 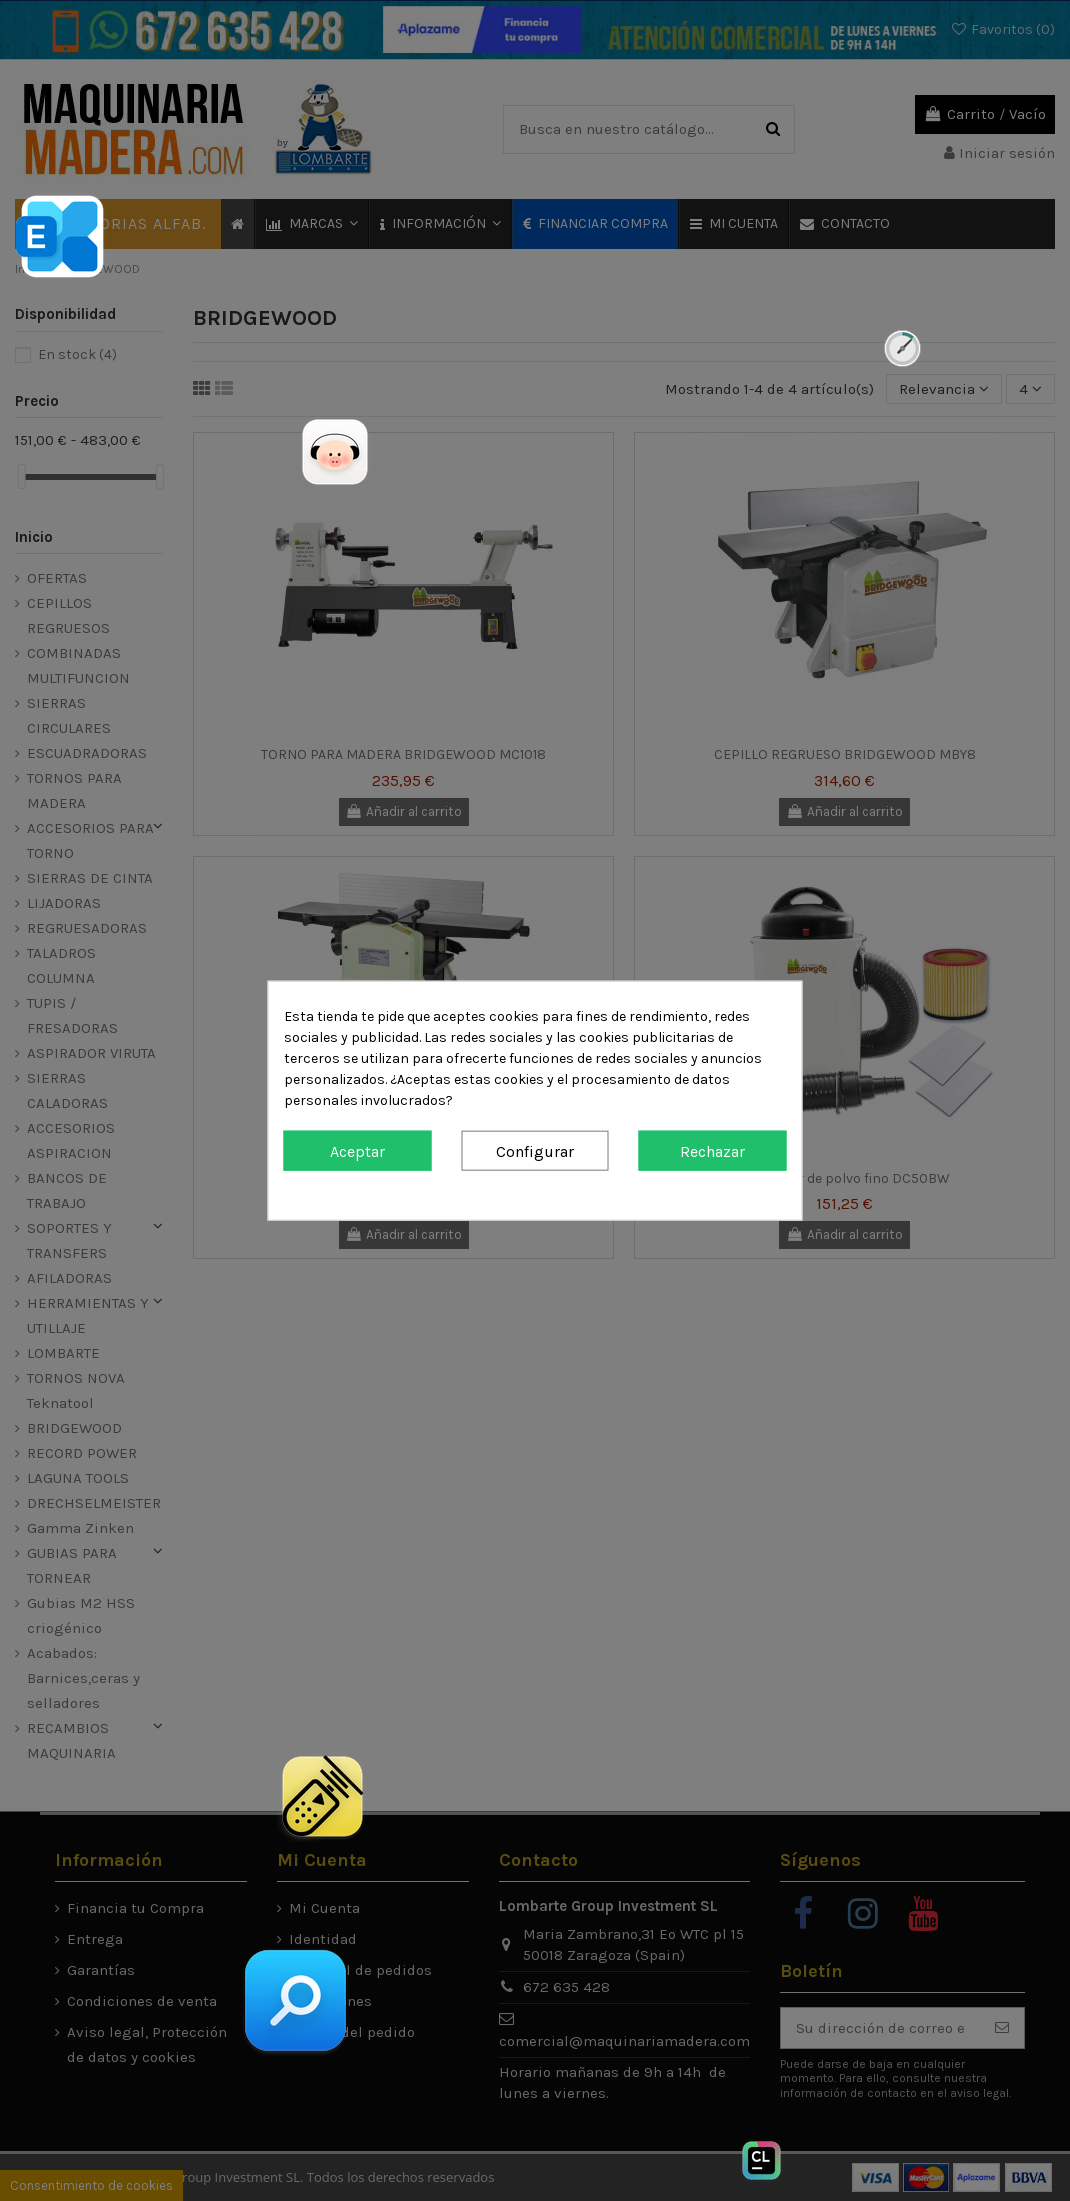 What do you see at coordinates (322, 1796) in the screenshot?
I see `open community remote app` at bounding box center [322, 1796].